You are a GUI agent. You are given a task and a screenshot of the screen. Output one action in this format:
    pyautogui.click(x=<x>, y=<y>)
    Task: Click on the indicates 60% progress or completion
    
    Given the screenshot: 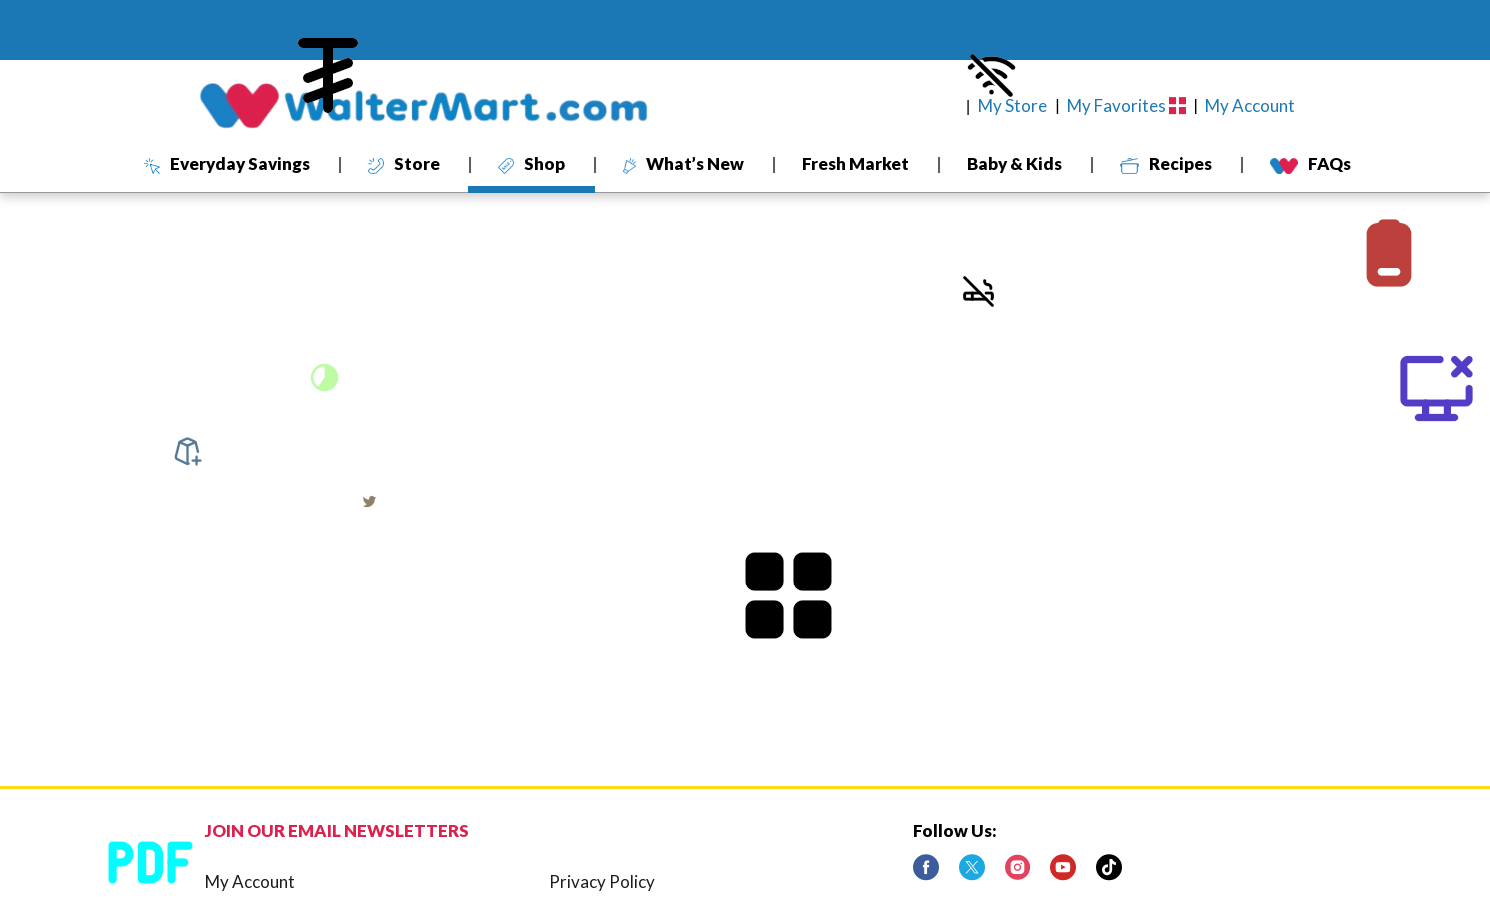 What is the action you would take?
    pyautogui.click(x=324, y=377)
    